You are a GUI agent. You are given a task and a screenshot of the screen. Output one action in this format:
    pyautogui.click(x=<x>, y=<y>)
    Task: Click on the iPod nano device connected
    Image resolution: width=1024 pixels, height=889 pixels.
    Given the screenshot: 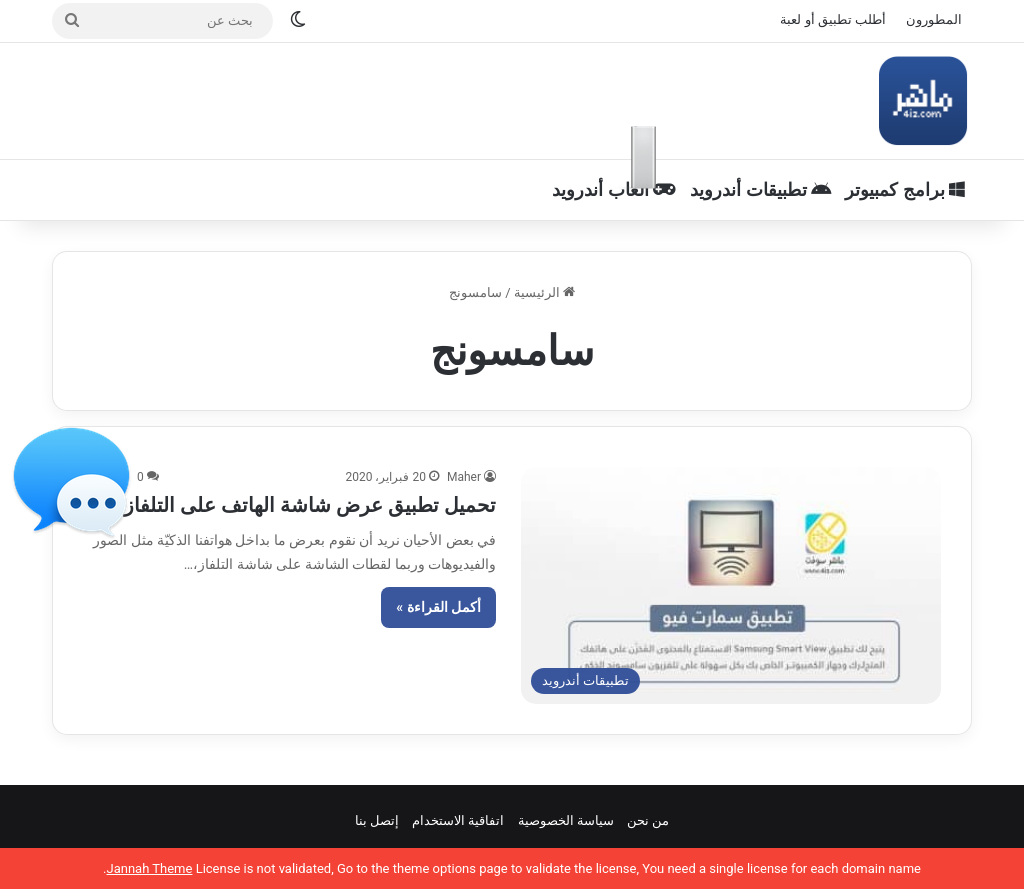 What is the action you would take?
    pyautogui.click(x=643, y=158)
    